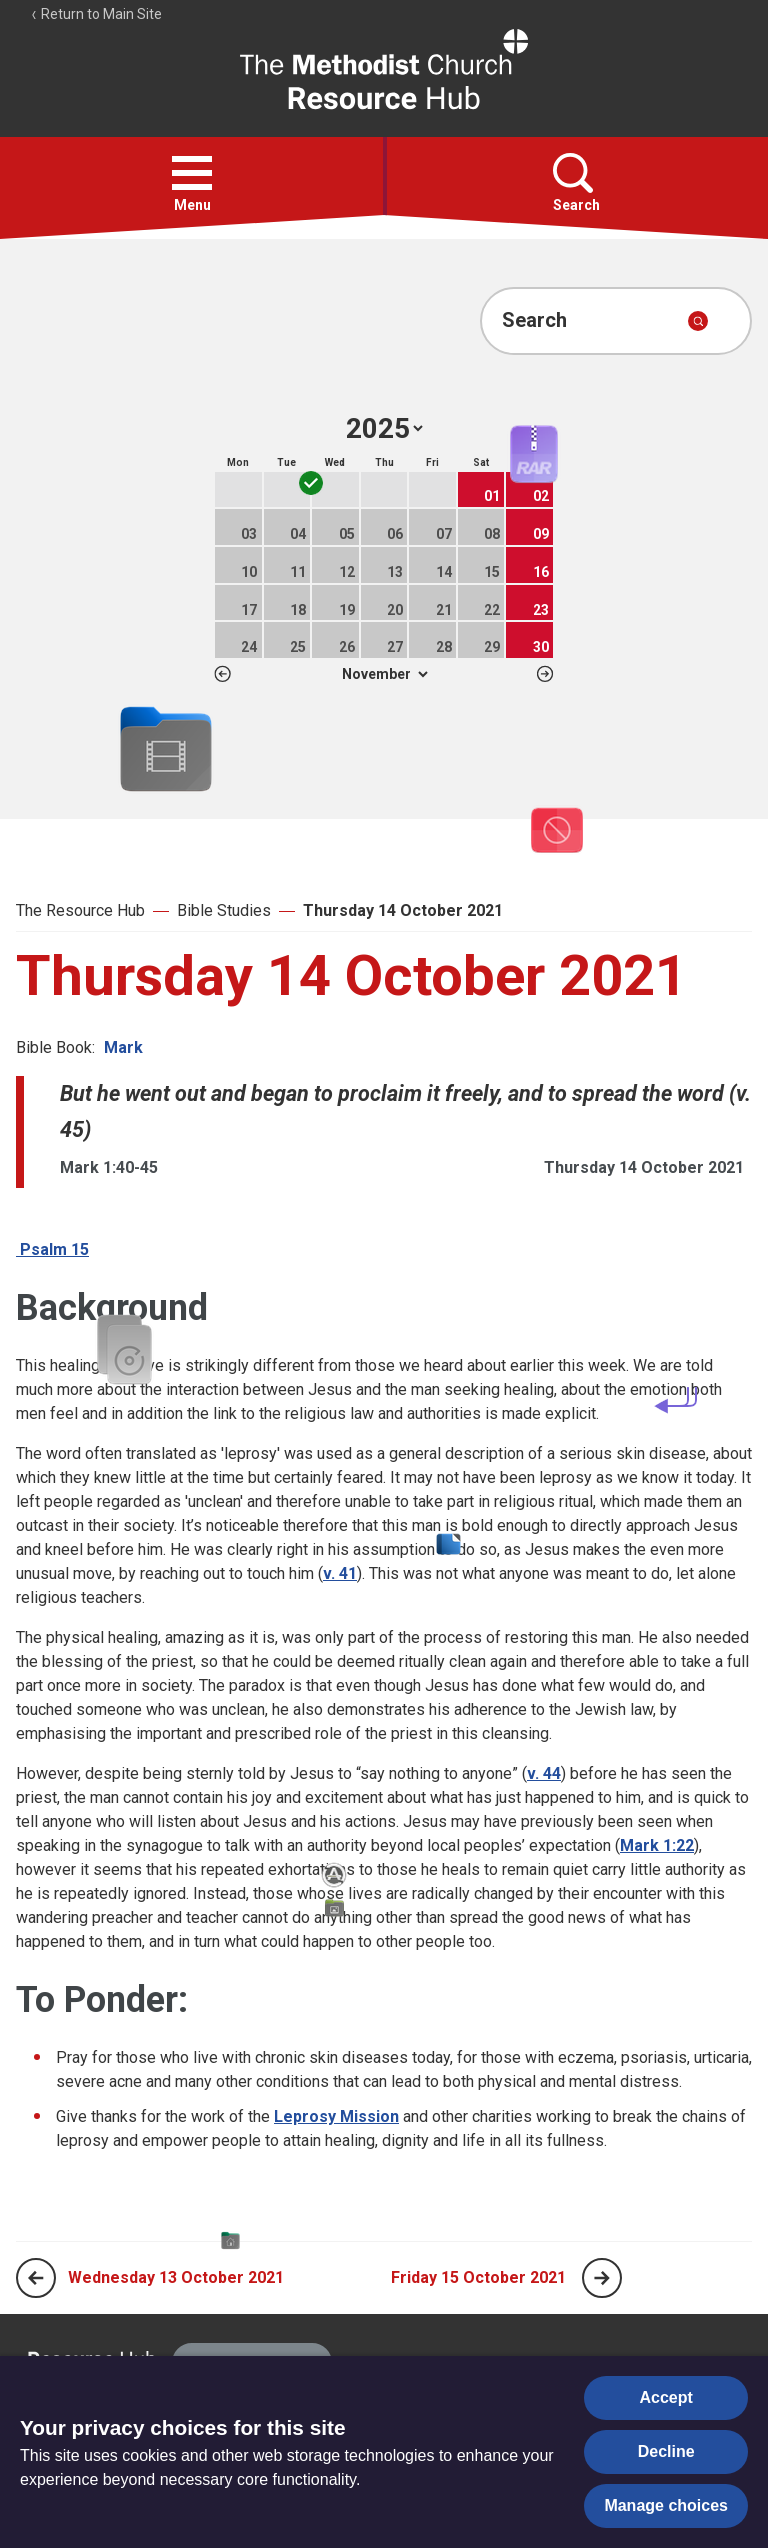 The height and width of the screenshot is (2548, 768). What do you see at coordinates (334, 1875) in the screenshot?
I see `open the software update manager` at bounding box center [334, 1875].